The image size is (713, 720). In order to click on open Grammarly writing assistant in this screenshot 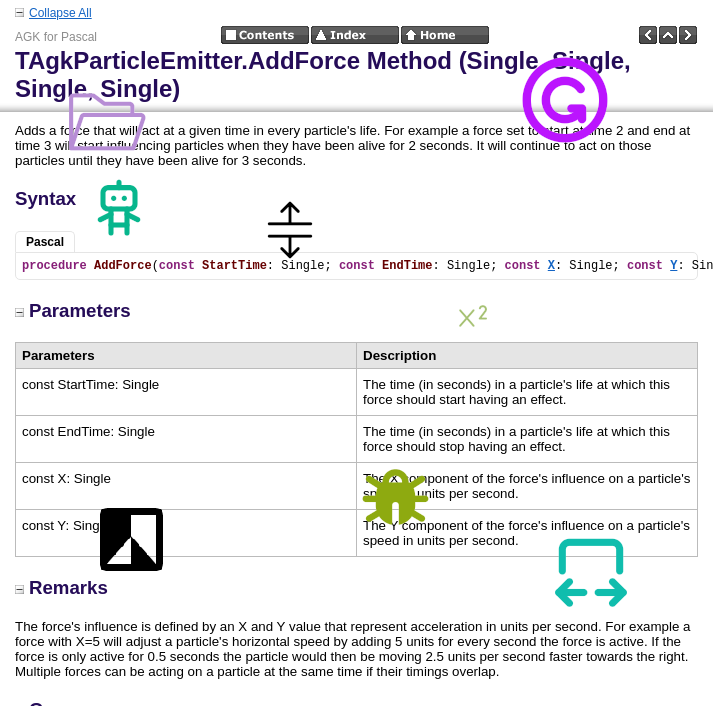, I will do `click(565, 100)`.